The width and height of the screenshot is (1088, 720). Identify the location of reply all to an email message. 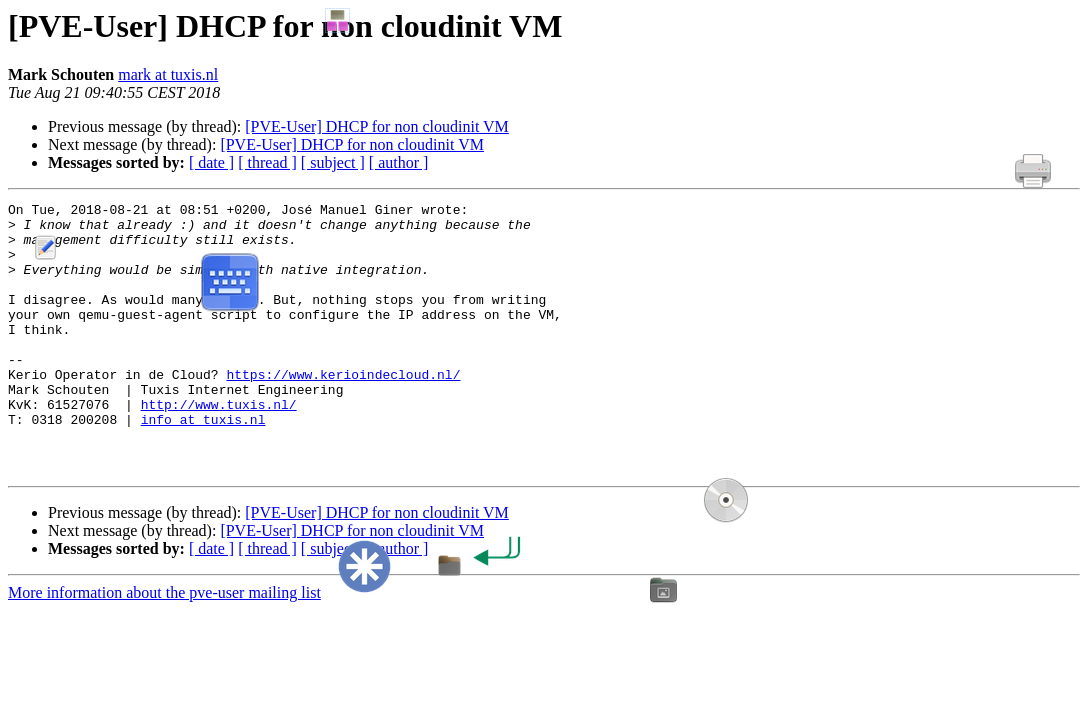
(496, 551).